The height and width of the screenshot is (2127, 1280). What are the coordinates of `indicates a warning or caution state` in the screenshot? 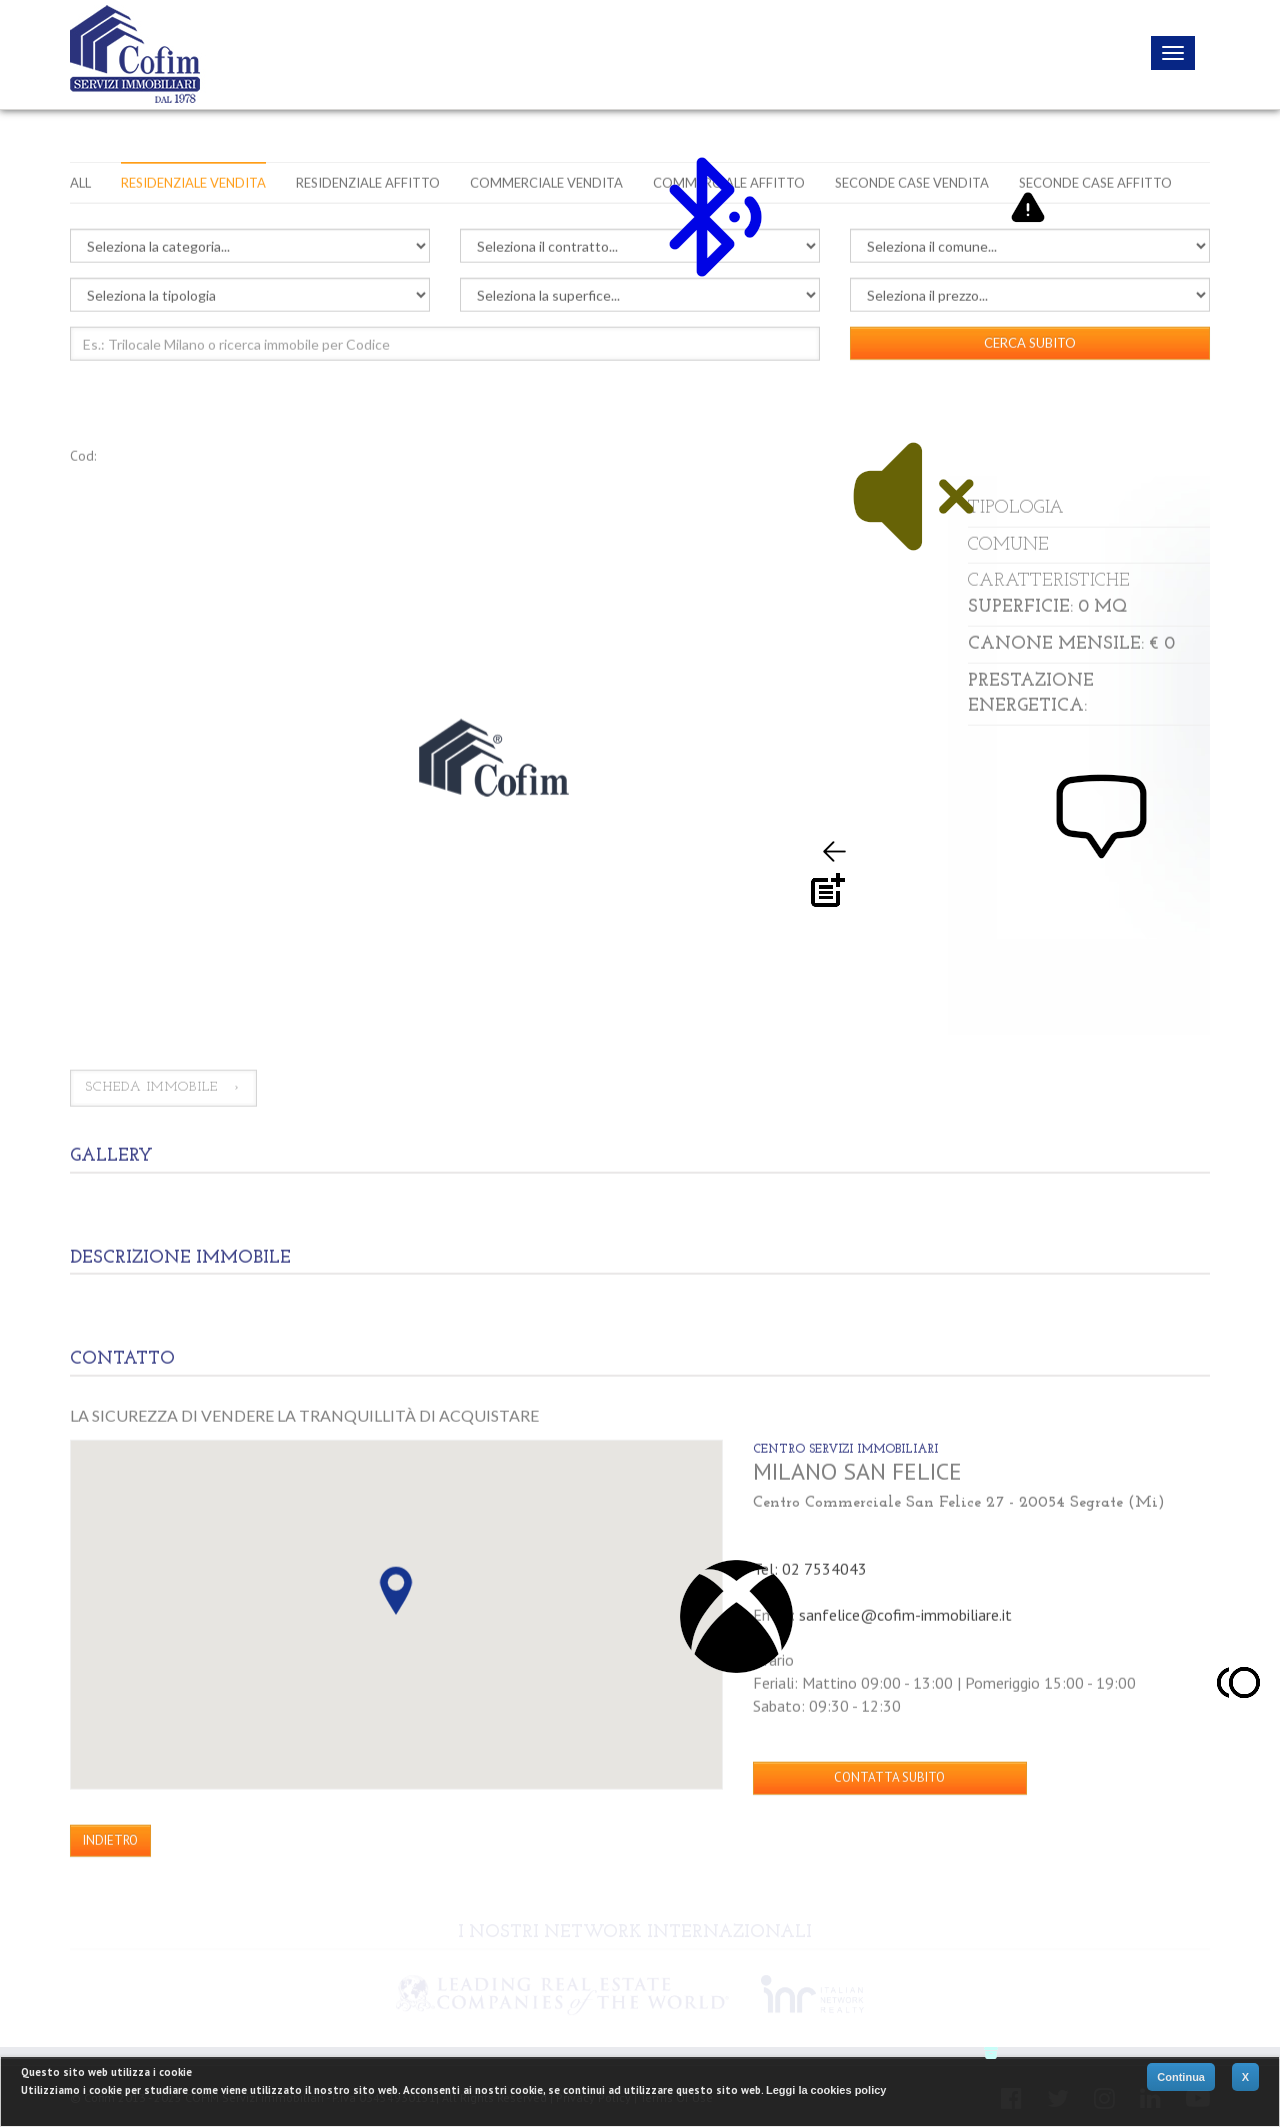 It's located at (1028, 209).